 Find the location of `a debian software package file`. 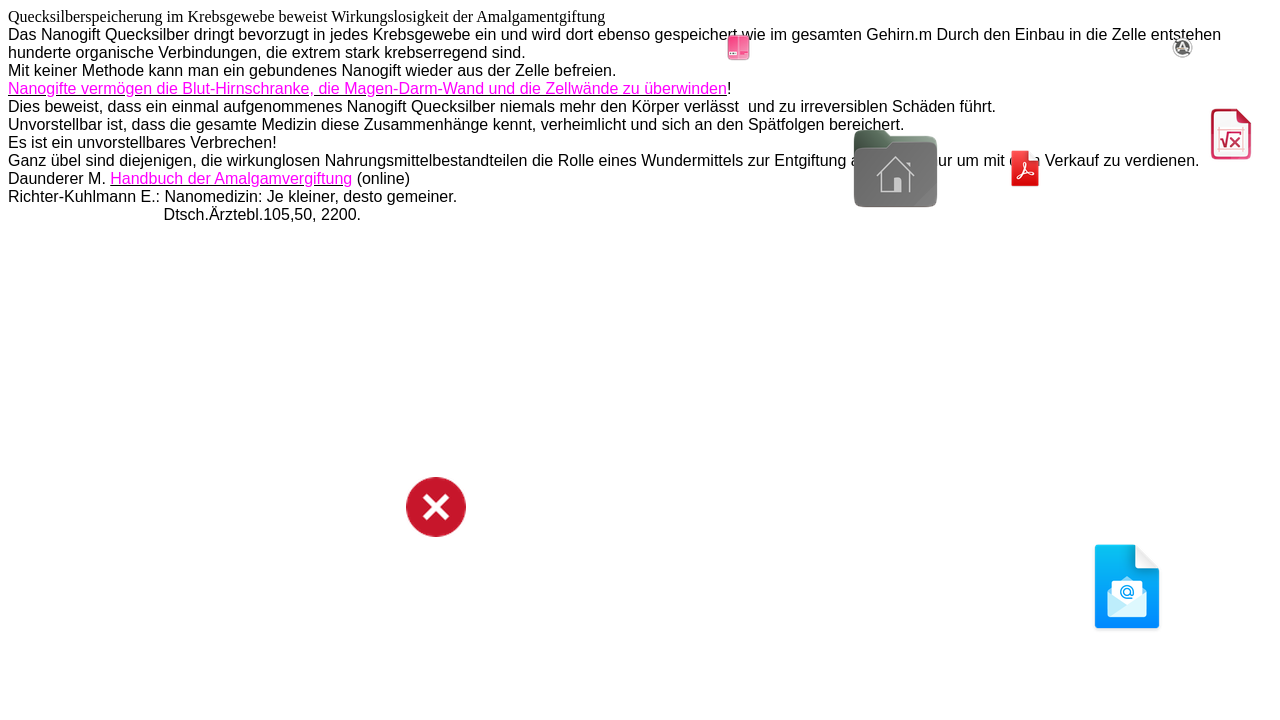

a debian software package file is located at coordinates (738, 47).